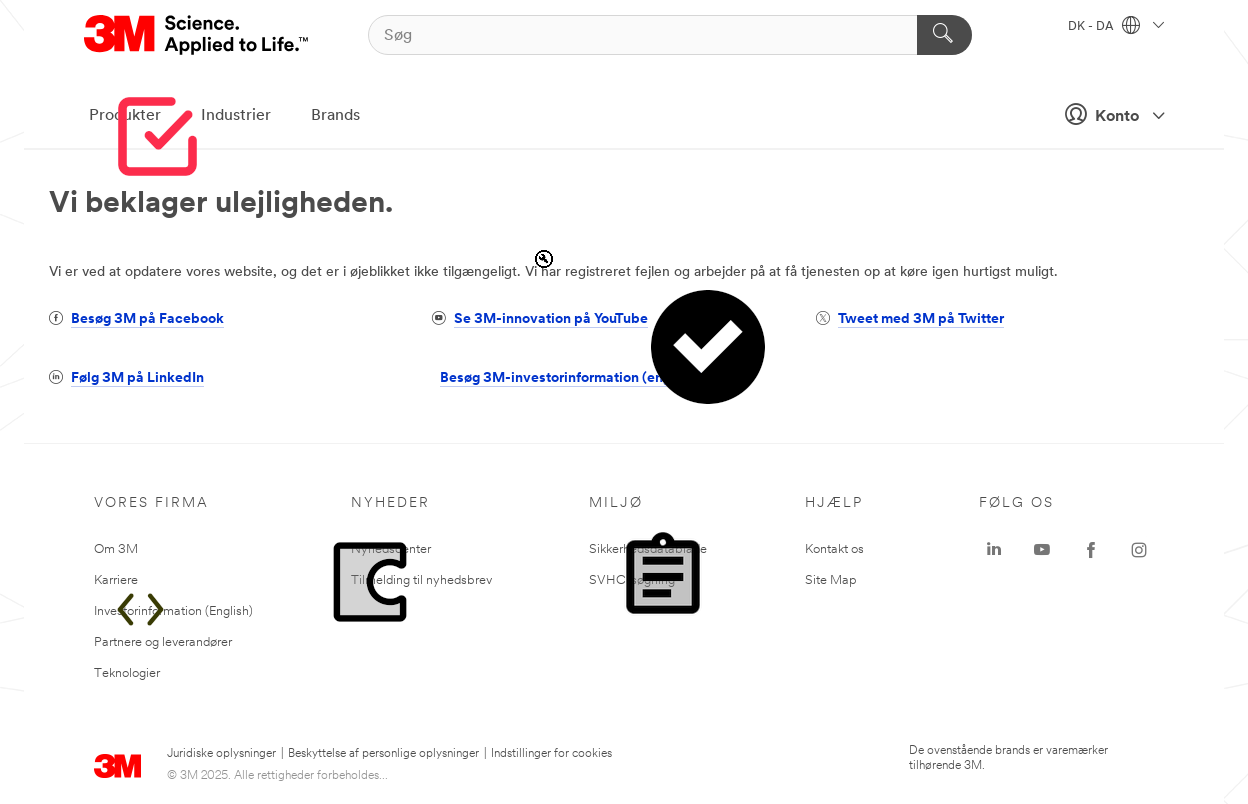 The height and width of the screenshot is (804, 1248). What do you see at coordinates (544, 259) in the screenshot?
I see `access settings or configuration options` at bounding box center [544, 259].